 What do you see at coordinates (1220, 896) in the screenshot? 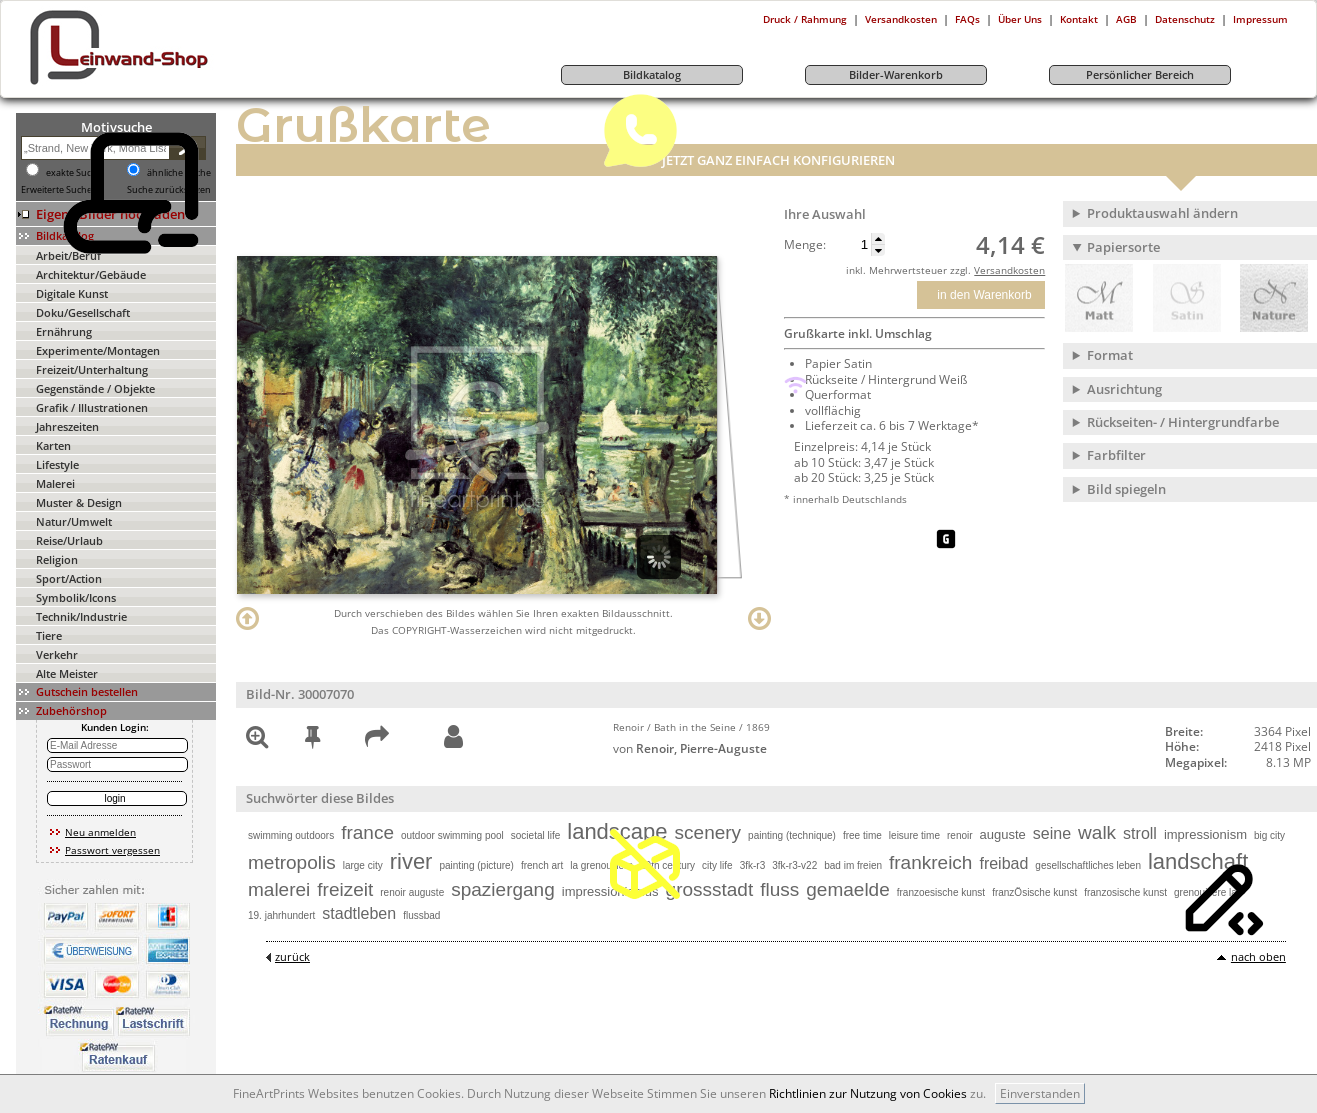
I see `edit or write code` at bounding box center [1220, 896].